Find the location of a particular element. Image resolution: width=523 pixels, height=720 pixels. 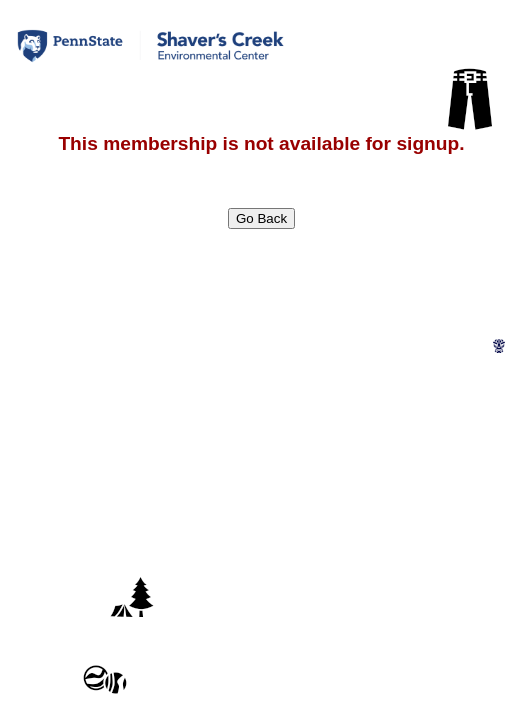

select mech or robot character is located at coordinates (499, 346).